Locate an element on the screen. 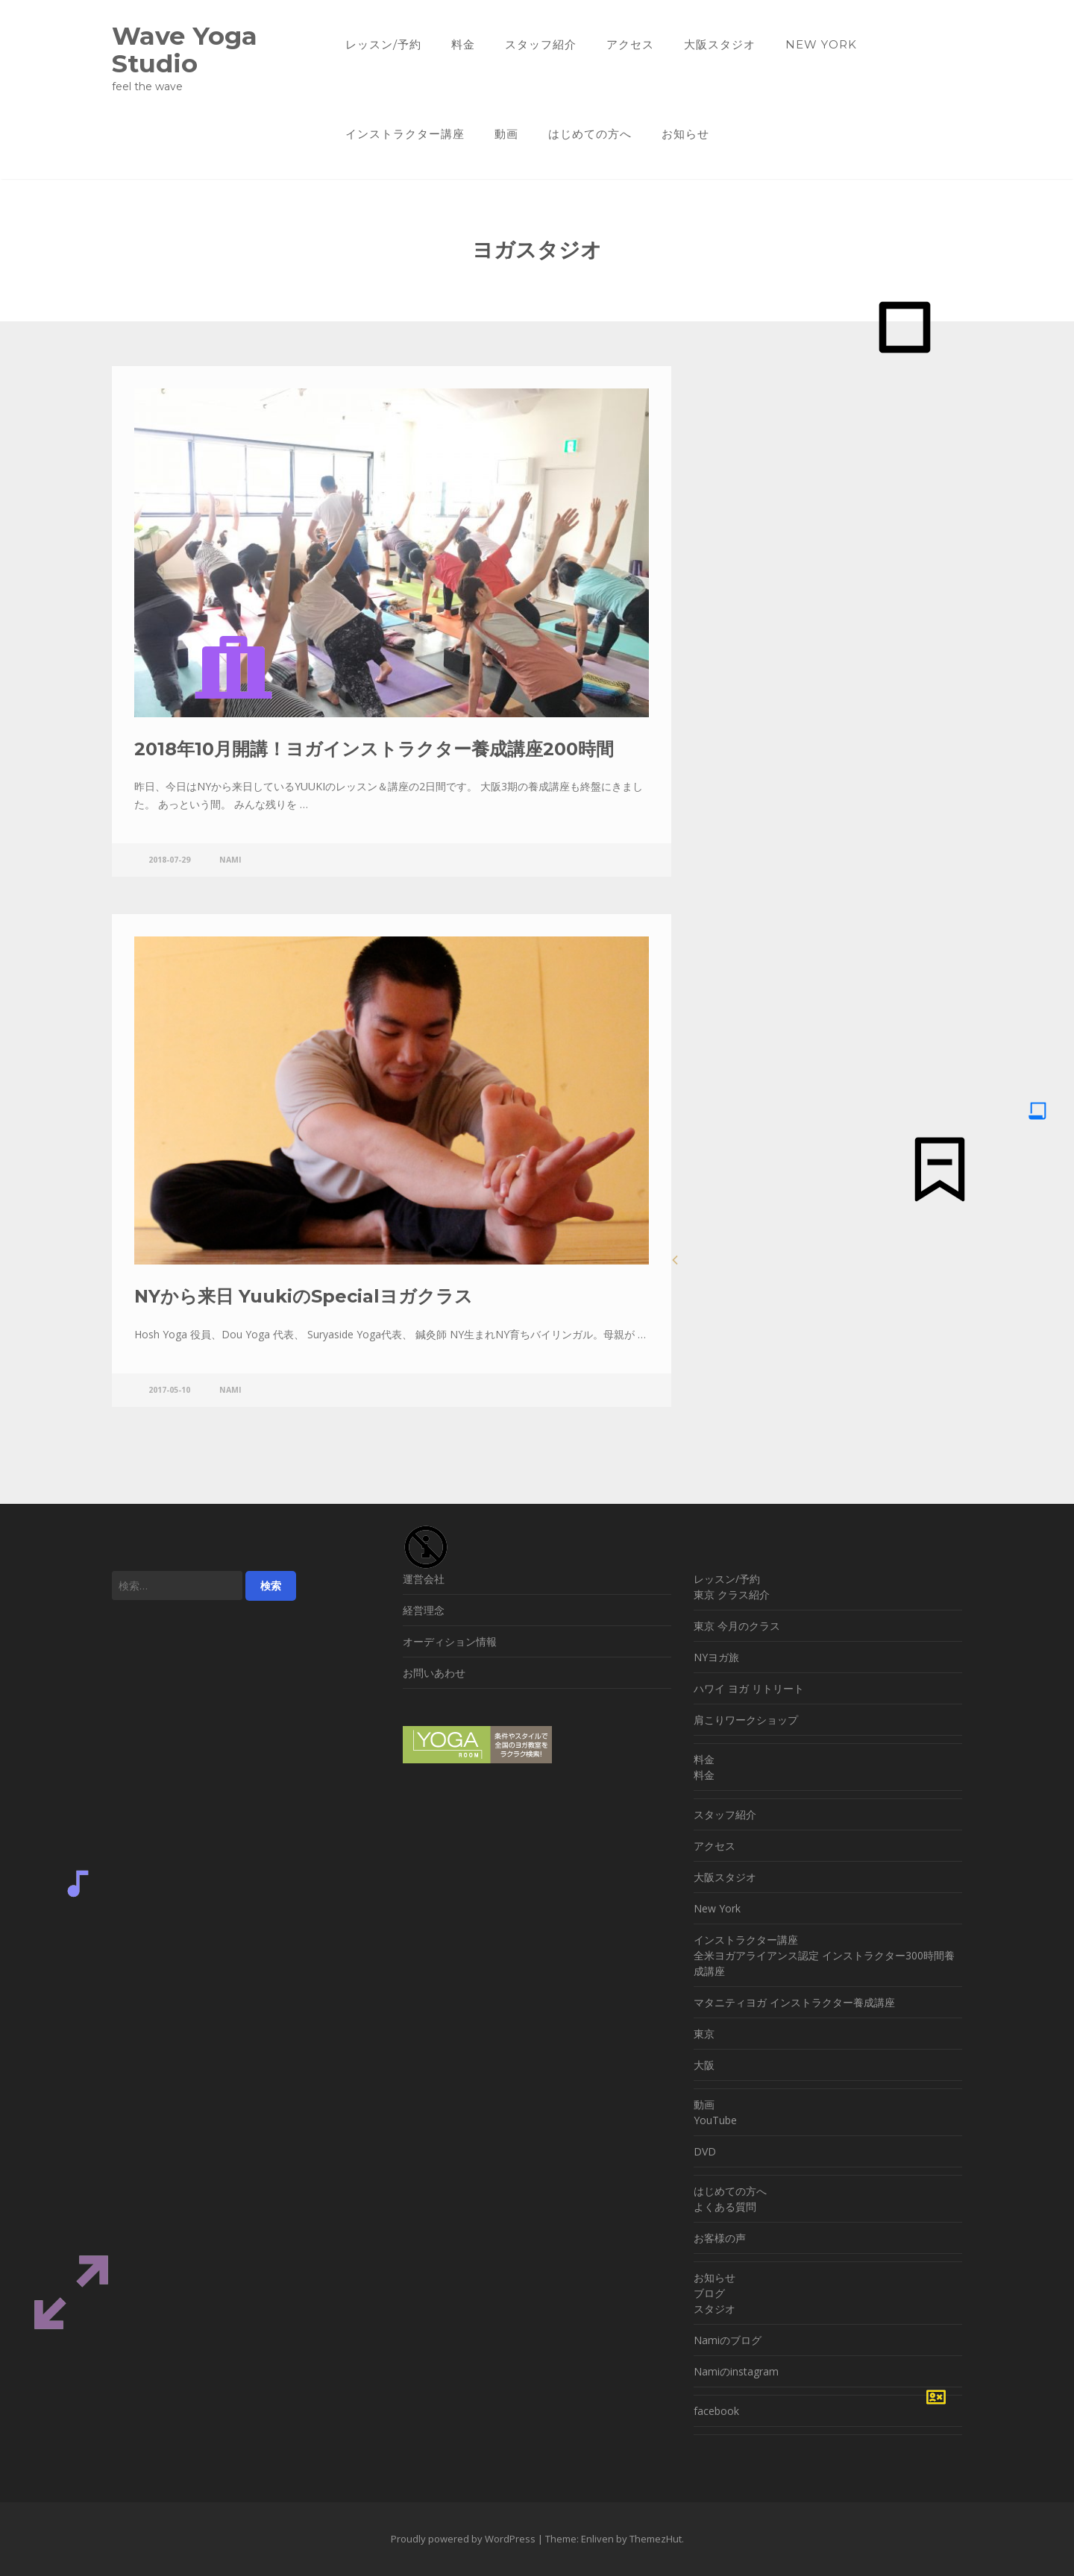  bookmark this item is located at coordinates (940, 1168).